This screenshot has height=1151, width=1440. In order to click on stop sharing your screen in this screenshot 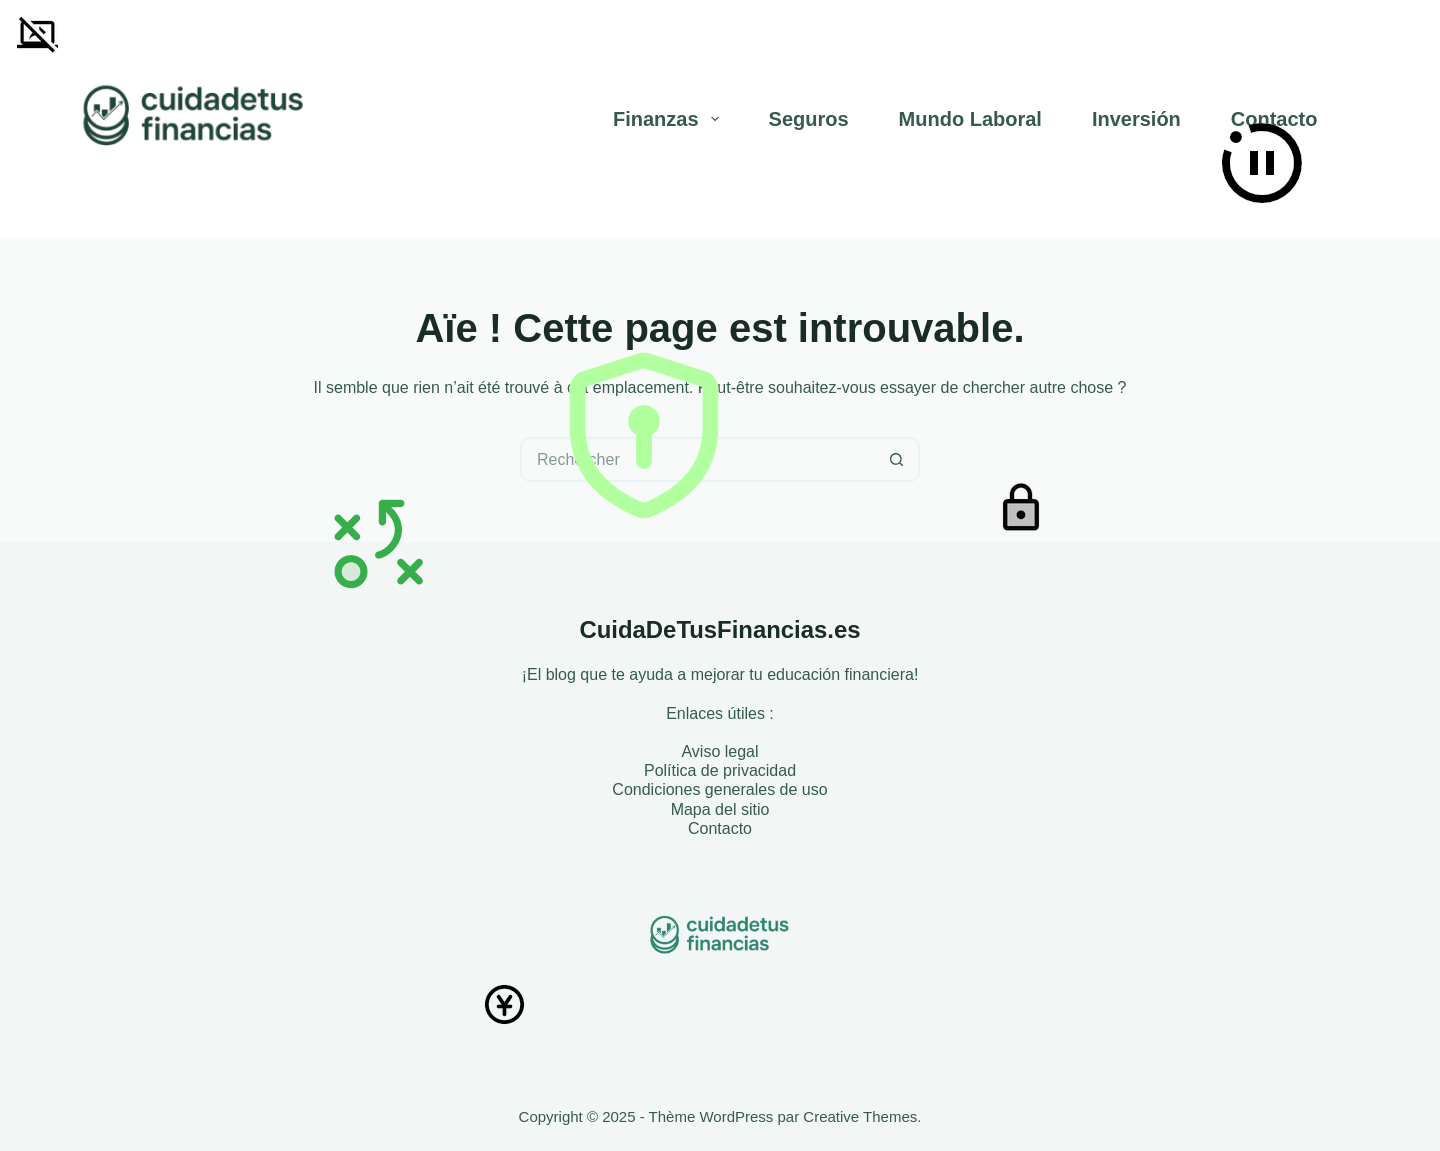, I will do `click(37, 34)`.